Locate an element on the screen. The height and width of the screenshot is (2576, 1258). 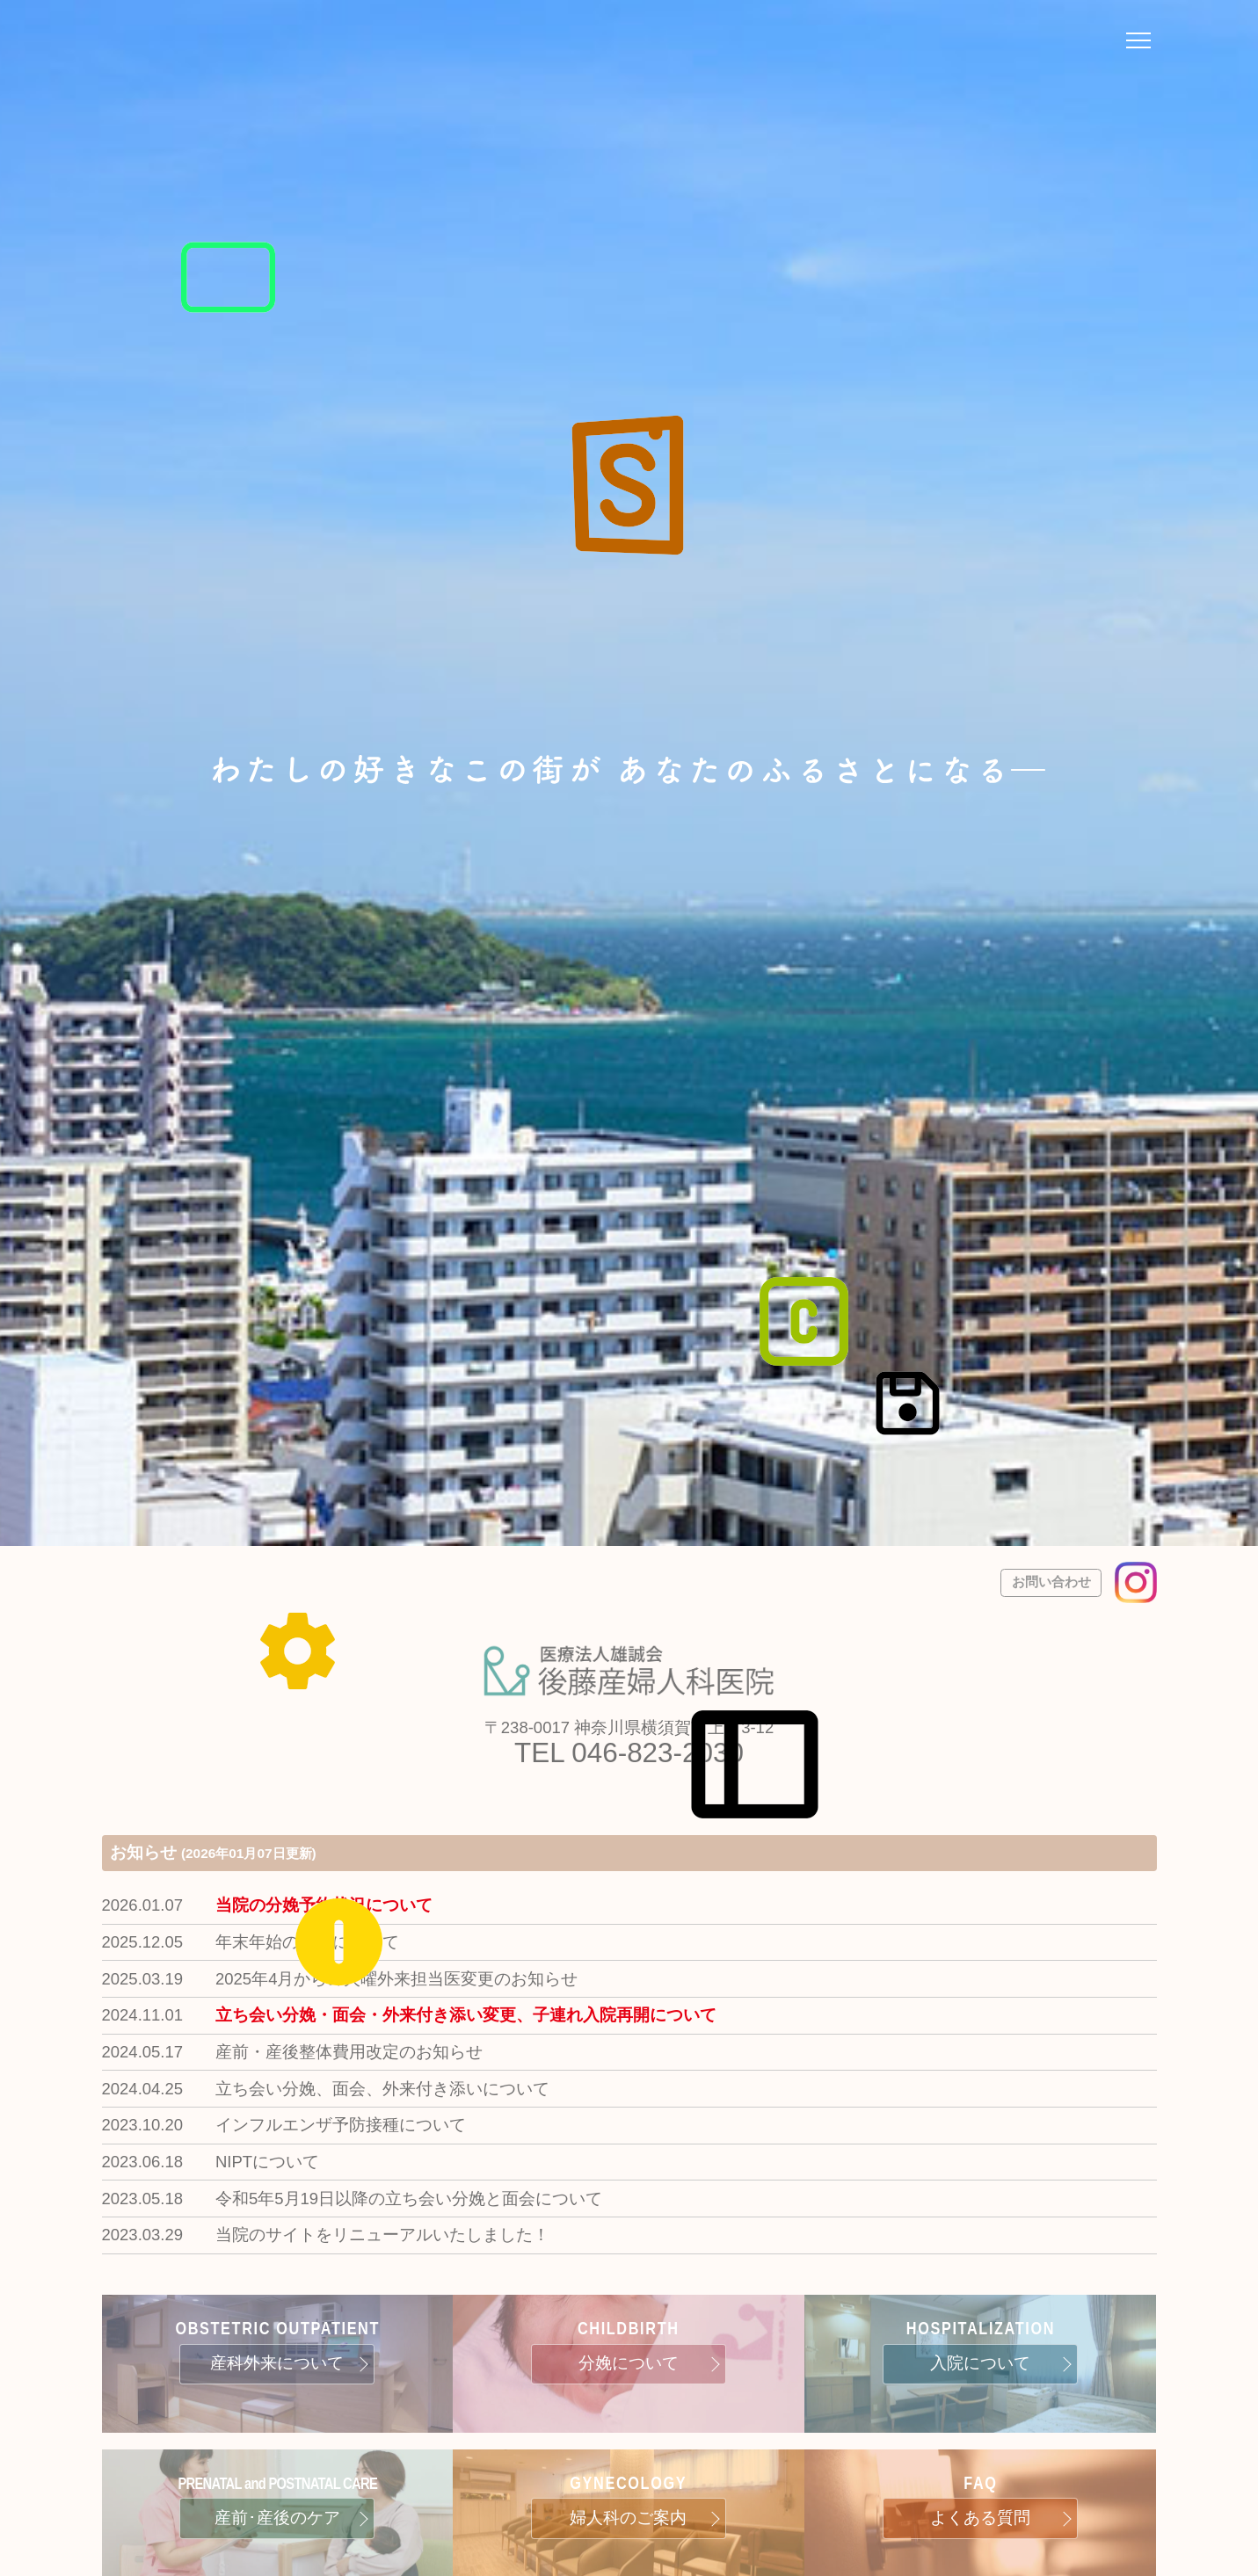
access information or help details is located at coordinates (338, 1941).